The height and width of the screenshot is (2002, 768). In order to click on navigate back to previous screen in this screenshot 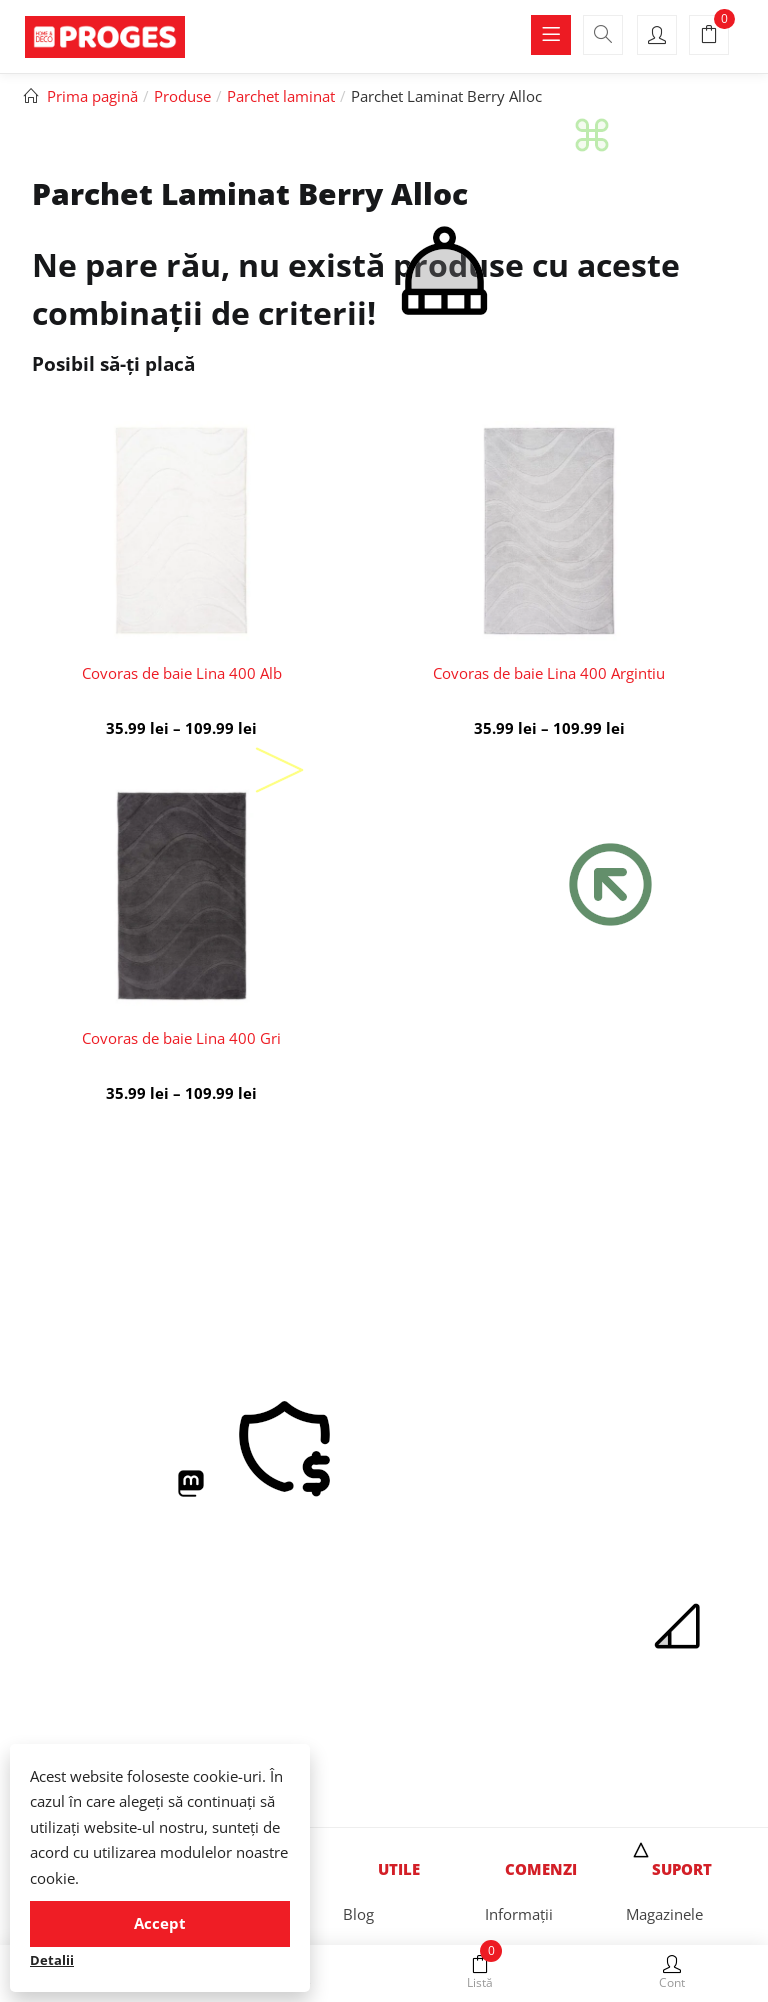, I will do `click(610, 884)`.